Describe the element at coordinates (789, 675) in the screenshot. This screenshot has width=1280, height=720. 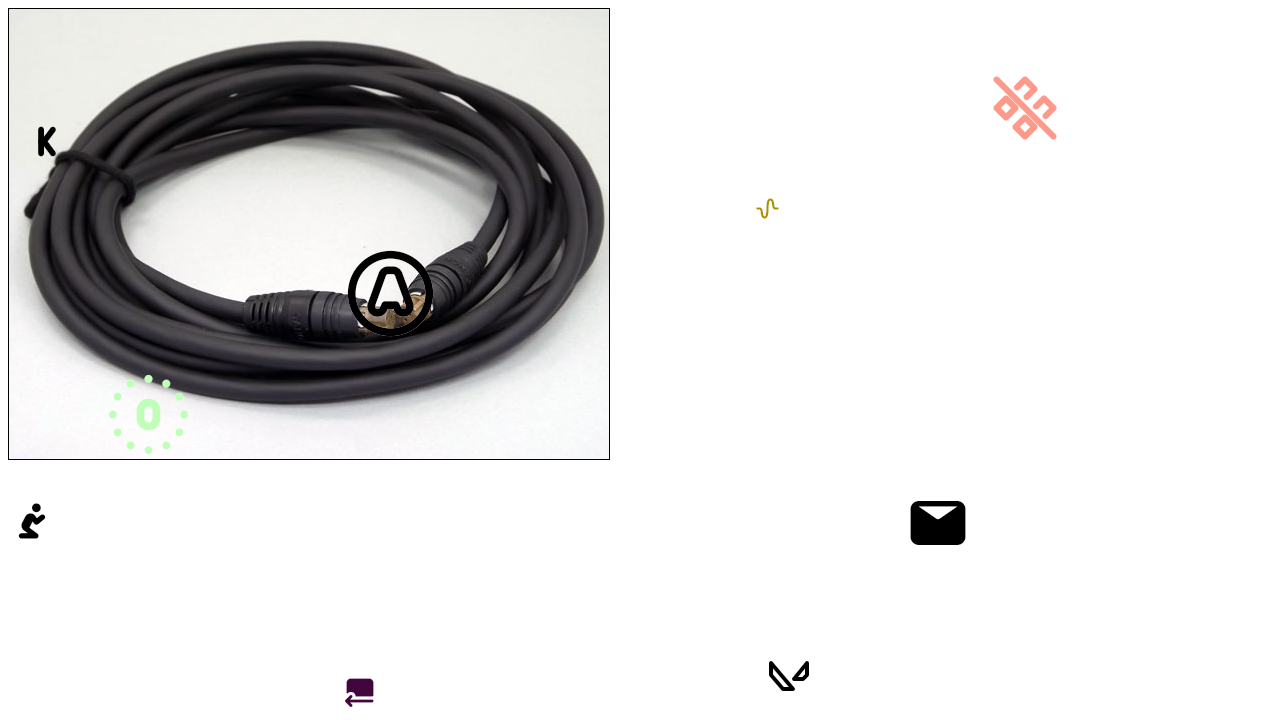
I see `launch Valorant game` at that location.